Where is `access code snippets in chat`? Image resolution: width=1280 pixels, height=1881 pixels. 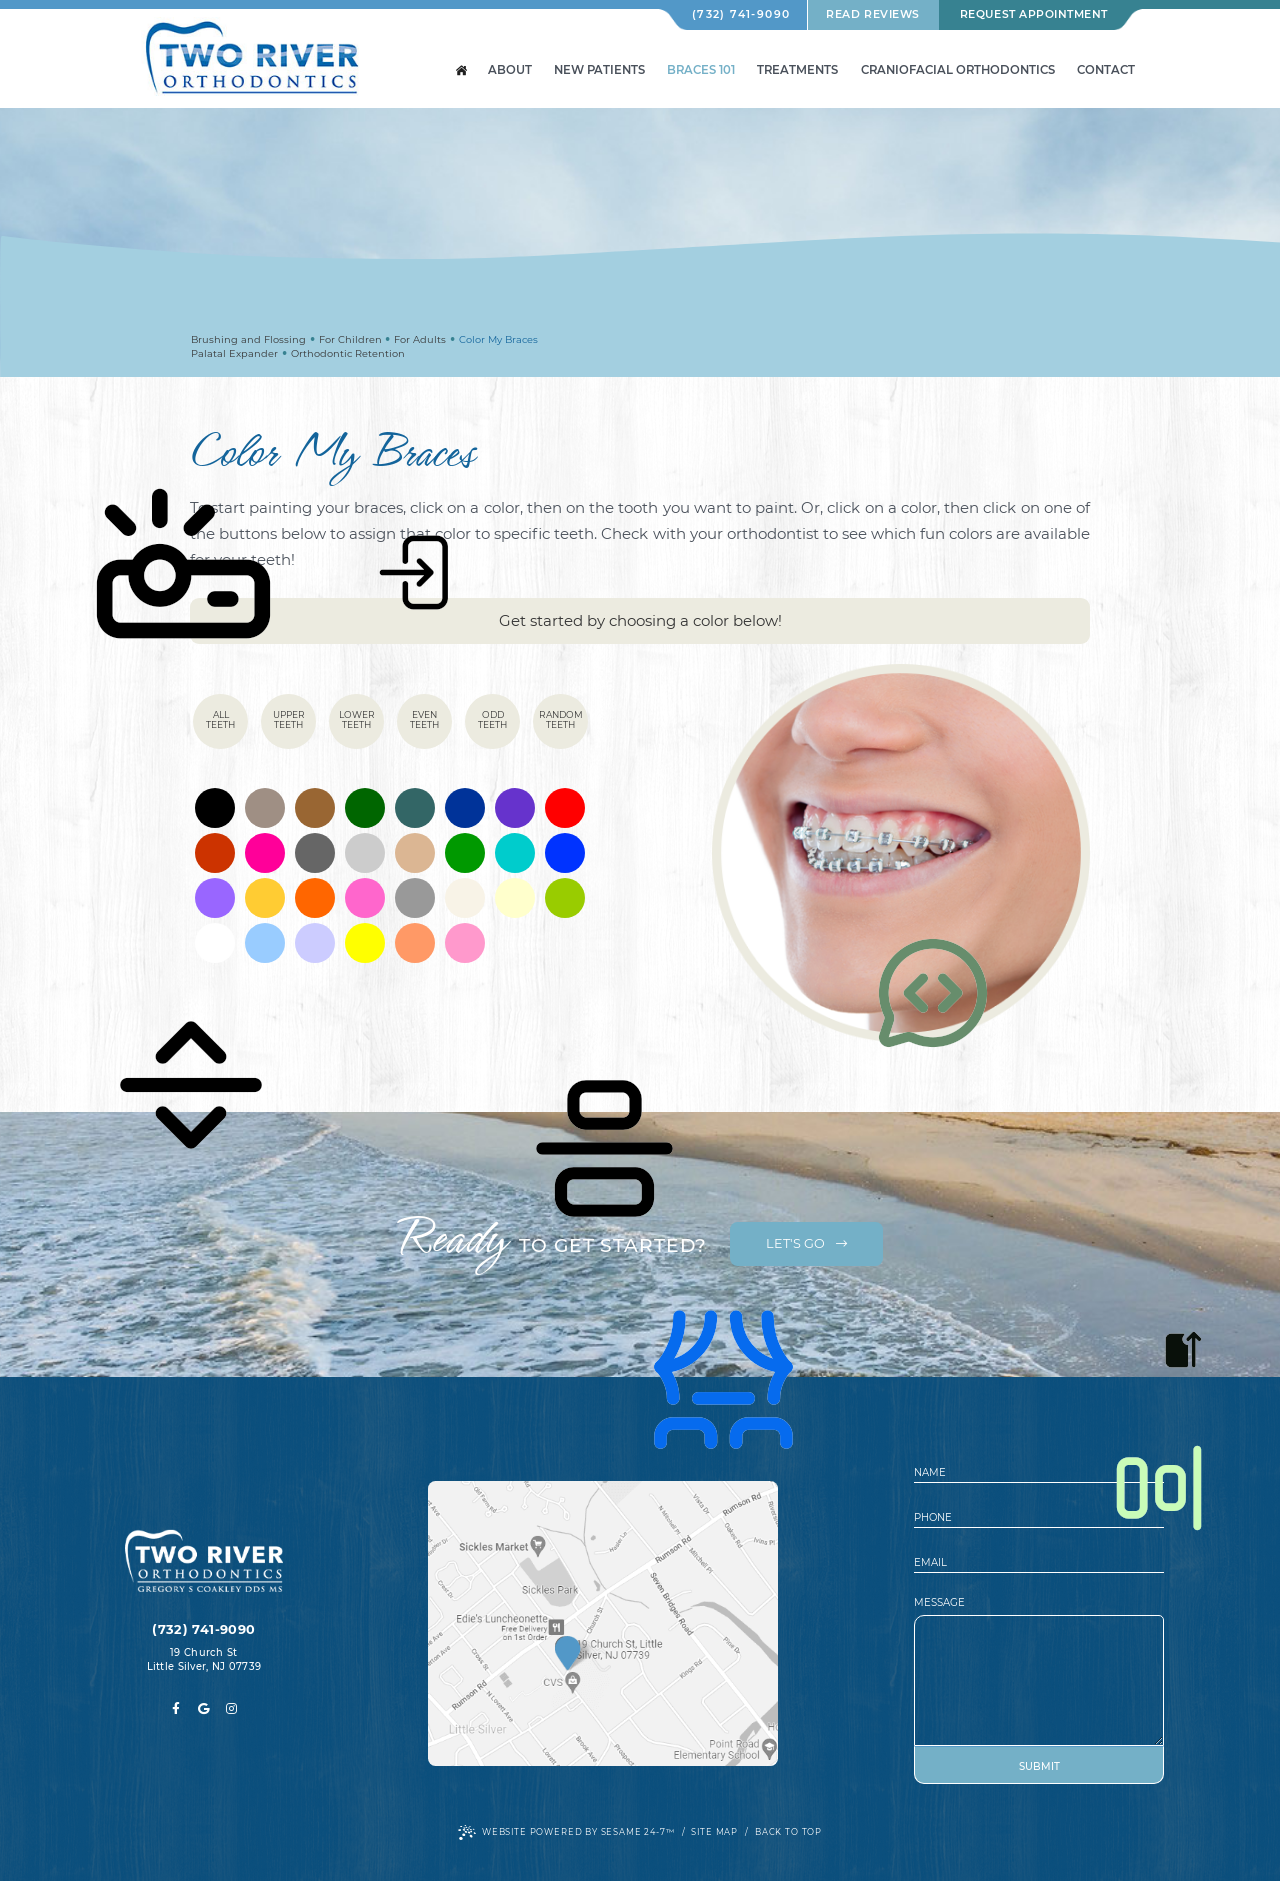
access code snippets in chat is located at coordinates (933, 993).